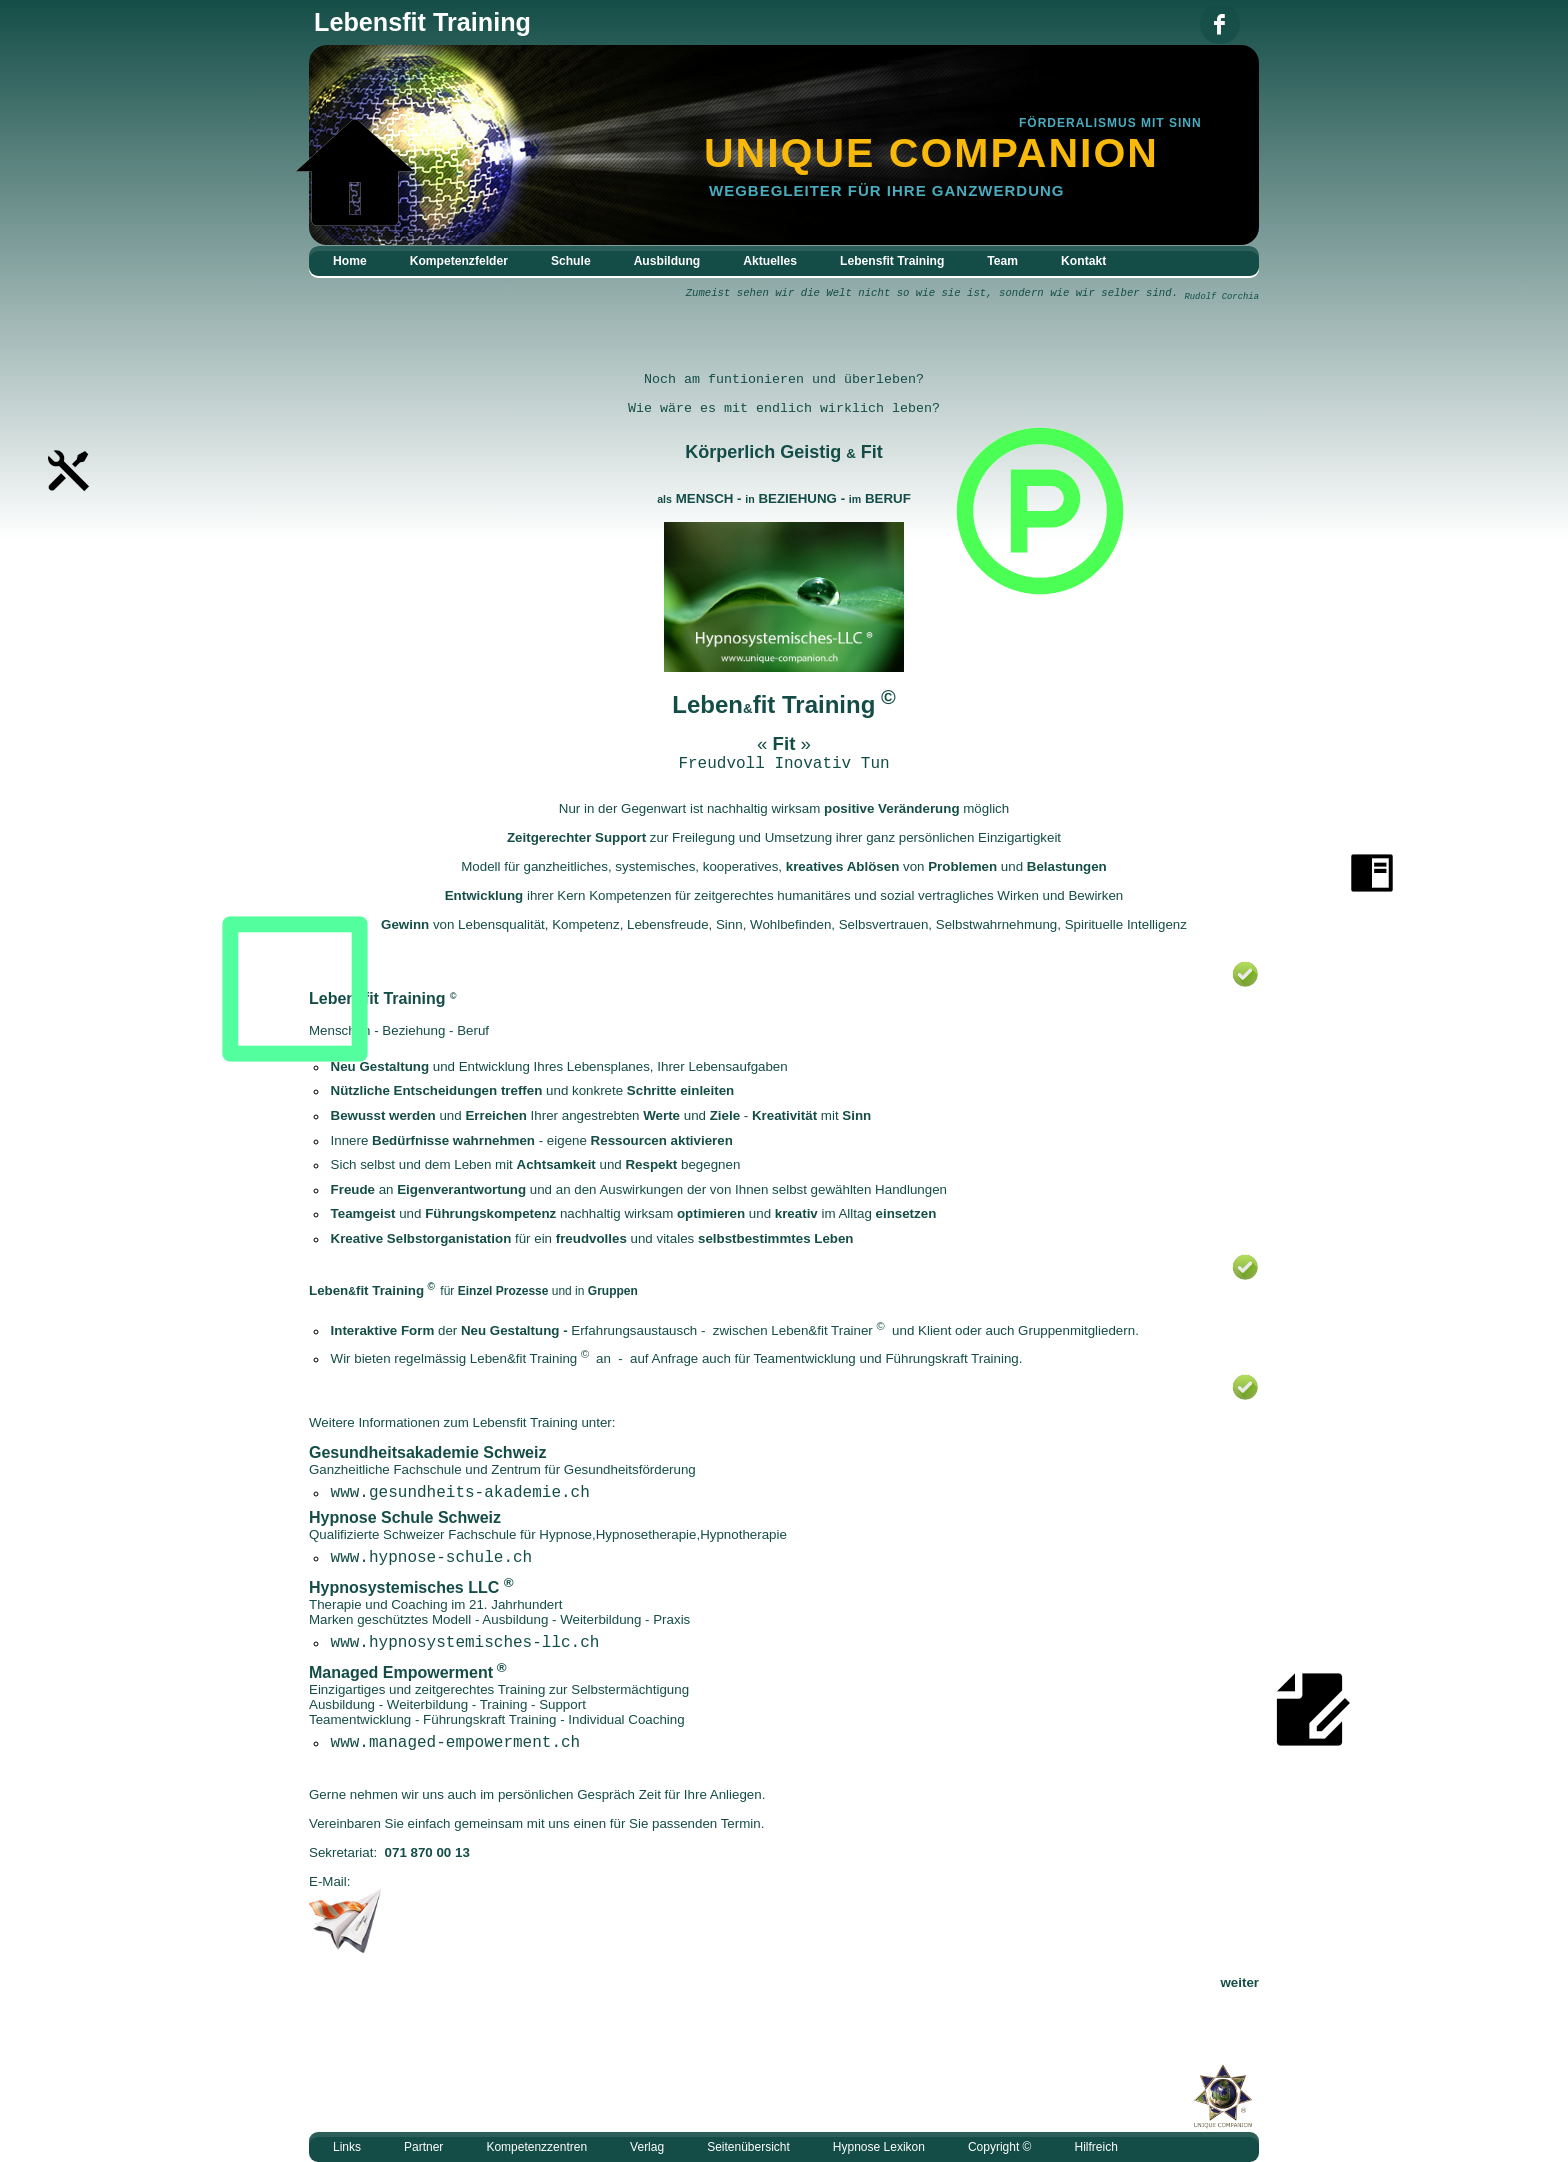 The height and width of the screenshot is (2162, 1568). I want to click on access settings or configuration options, so click(69, 471).